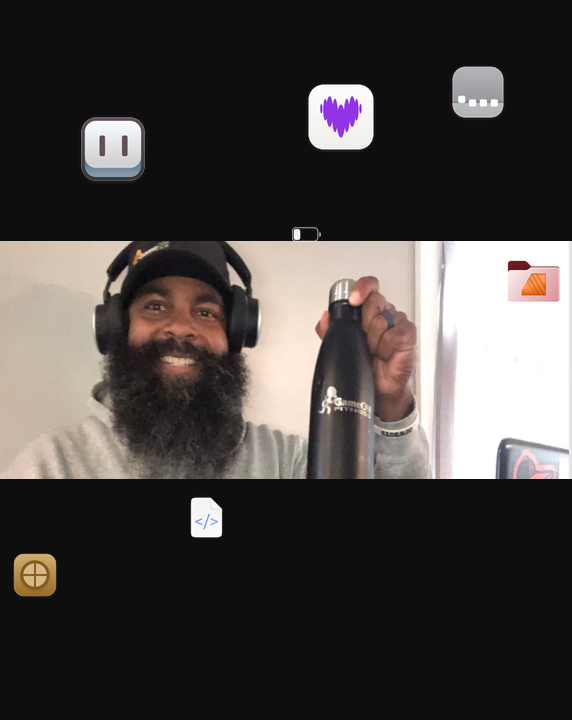  What do you see at coordinates (35, 575) in the screenshot?
I see `launch 0 A.D. strategy game` at bounding box center [35, 575].